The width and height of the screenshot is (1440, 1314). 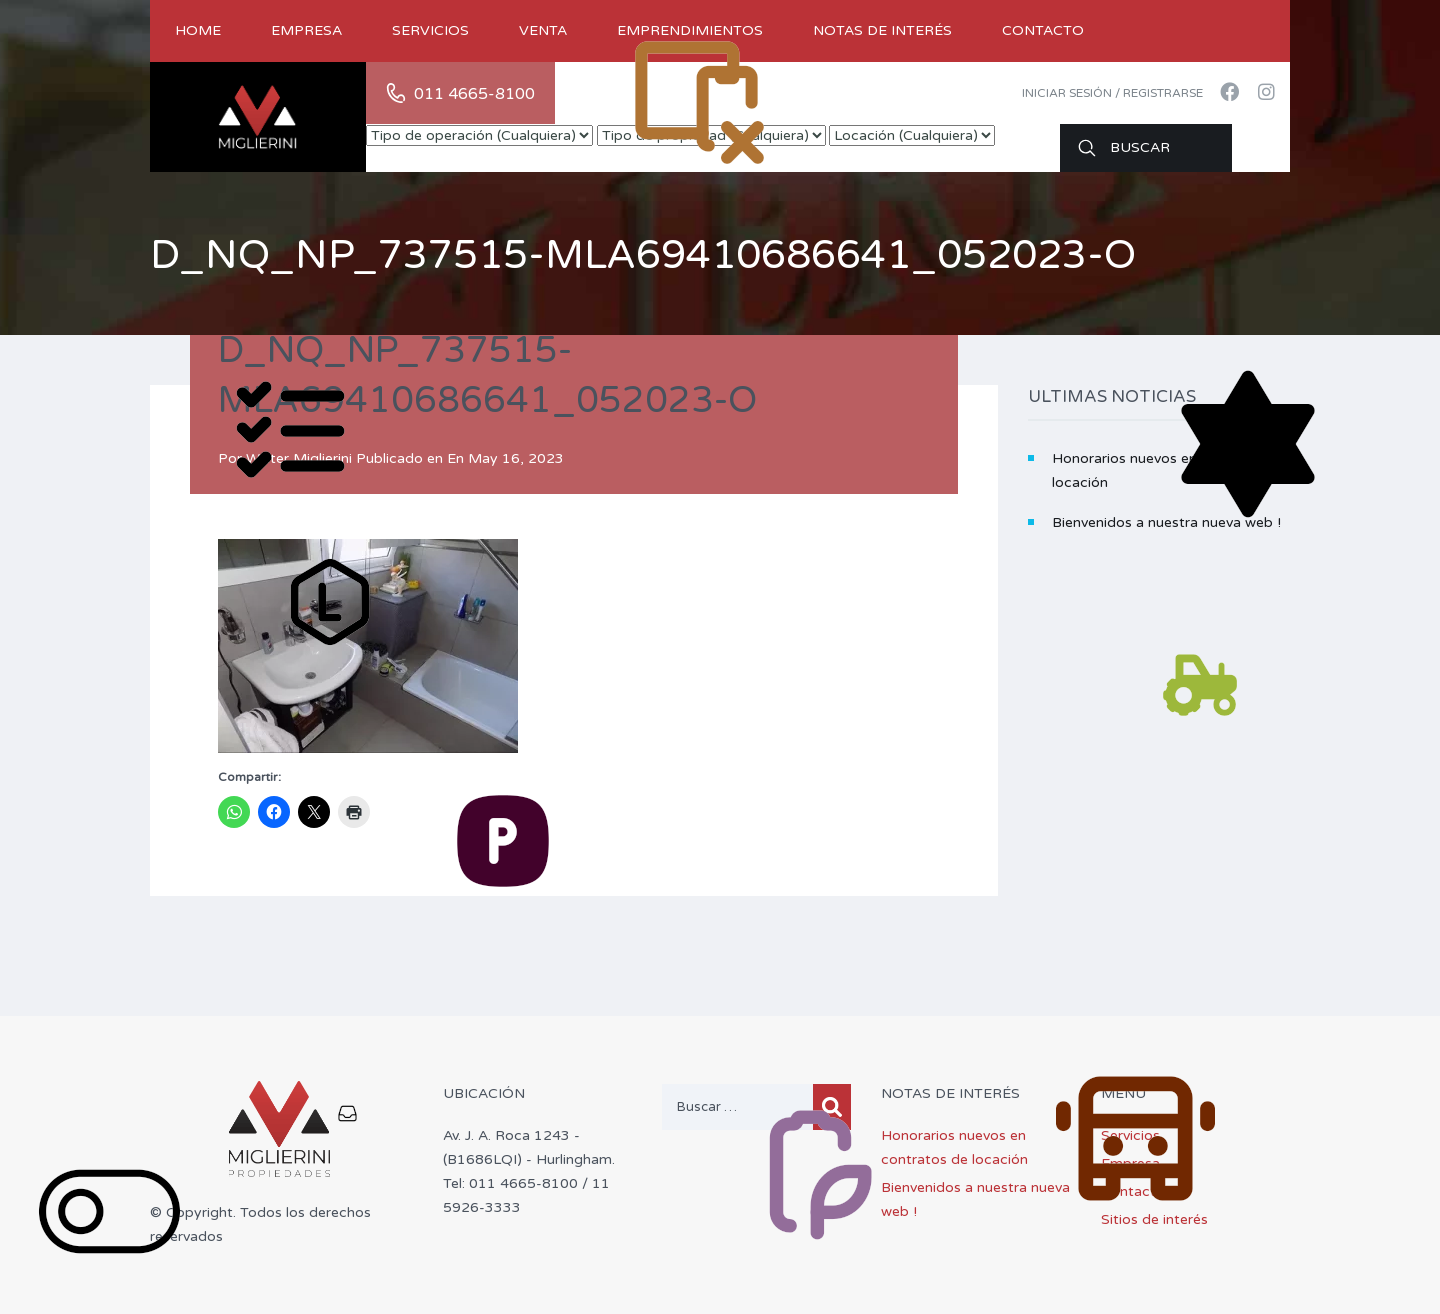 What do you see at coordinates (1248, 444) in the screenshot?
I see `indicates jewish or hebrew content` at bounding box center [1248, 444].